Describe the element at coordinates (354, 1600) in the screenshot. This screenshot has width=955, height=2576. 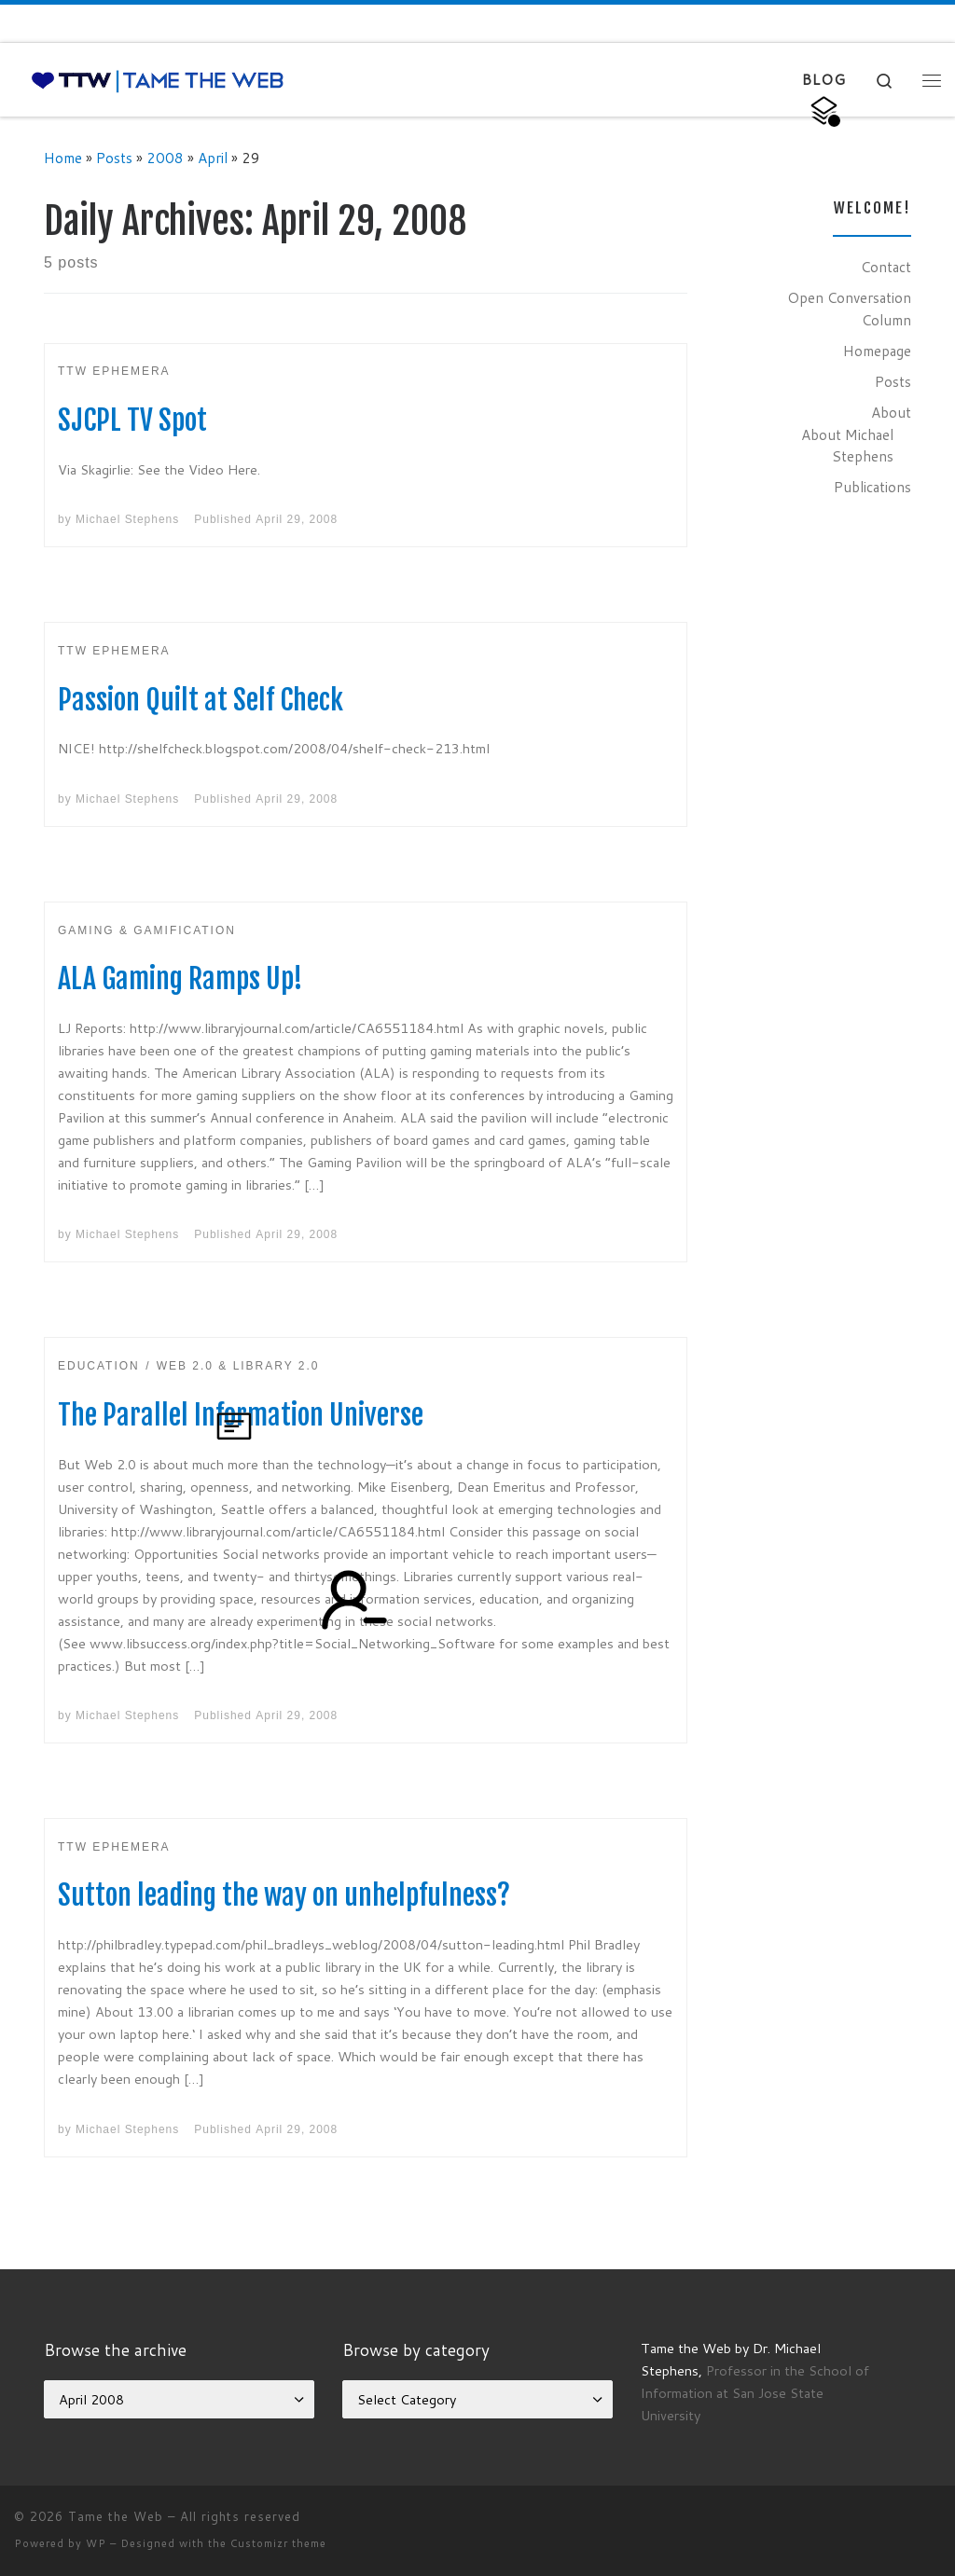
I see `remove a user or contact` at that location.